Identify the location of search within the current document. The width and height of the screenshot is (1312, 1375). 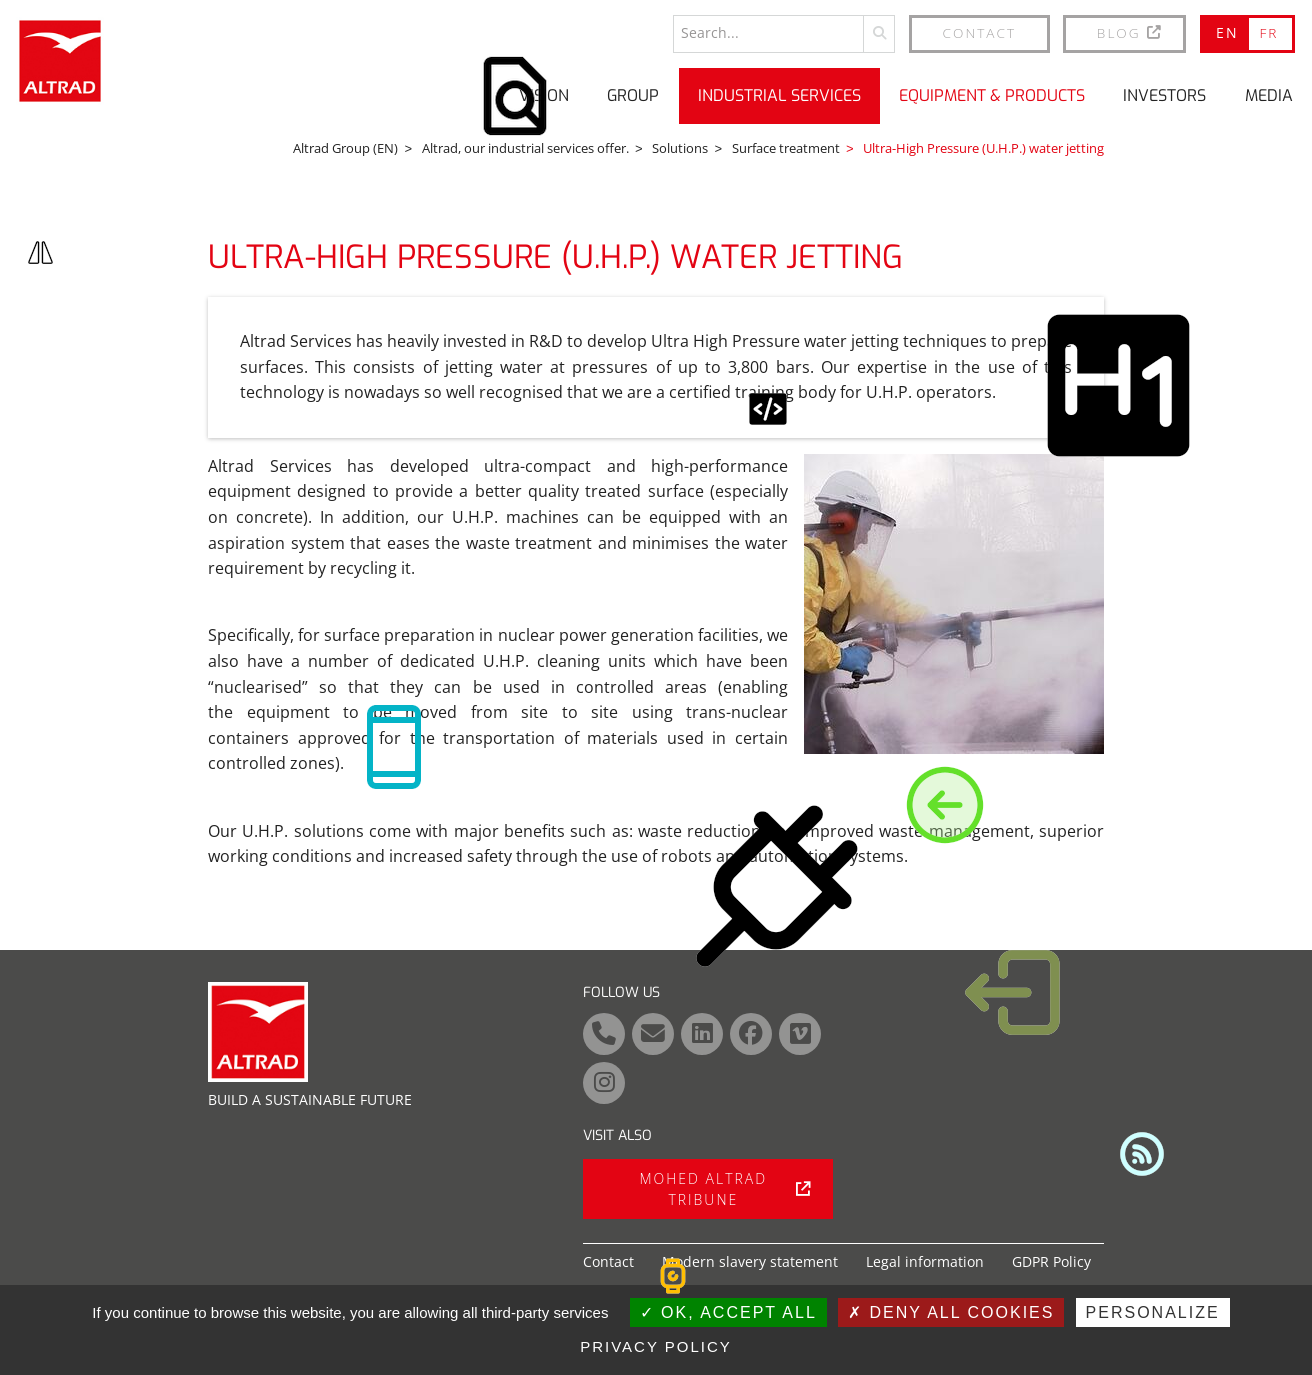
(515, 96).